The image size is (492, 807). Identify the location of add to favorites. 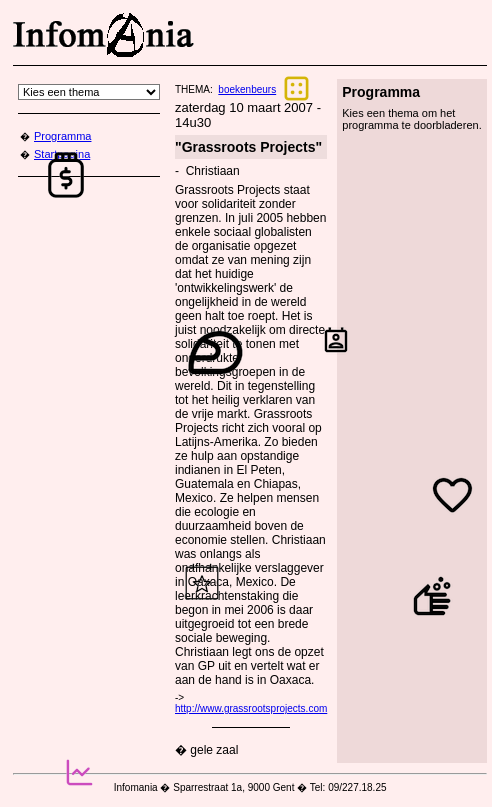
(452, 495).